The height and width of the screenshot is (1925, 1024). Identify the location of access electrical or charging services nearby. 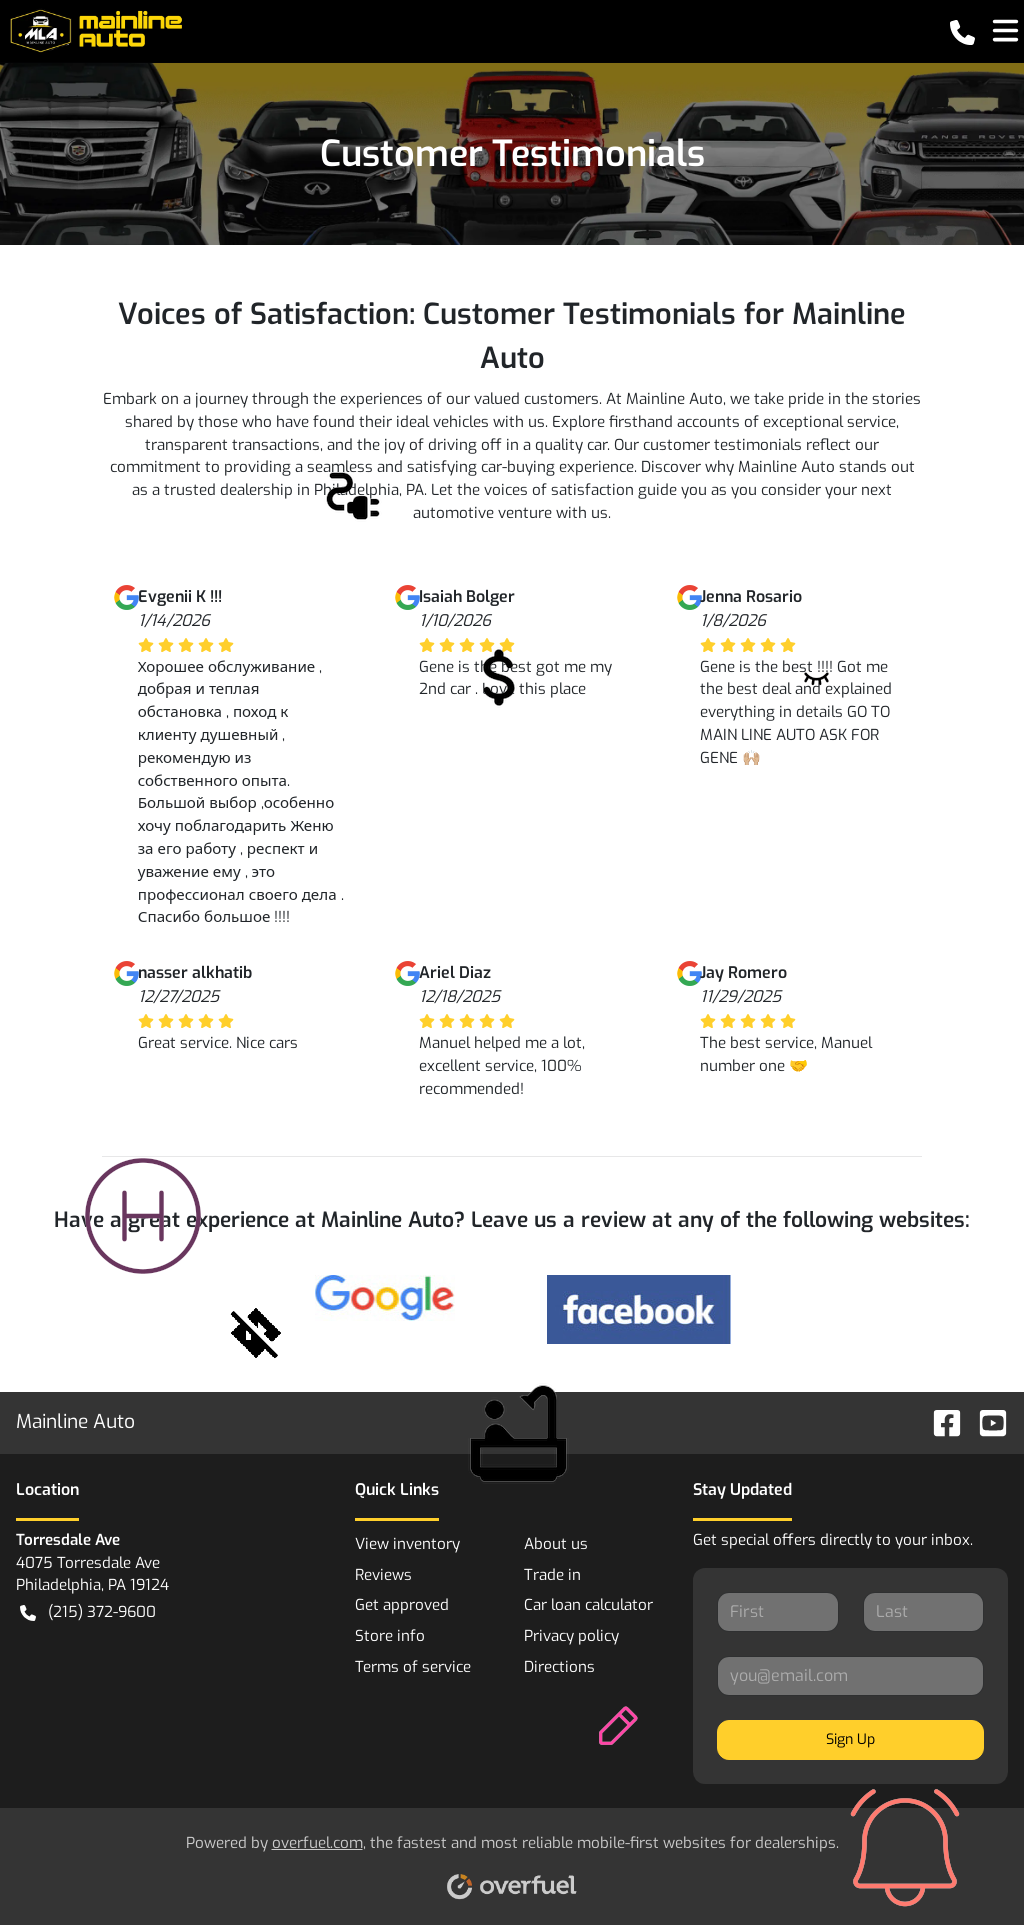
(353, 496).